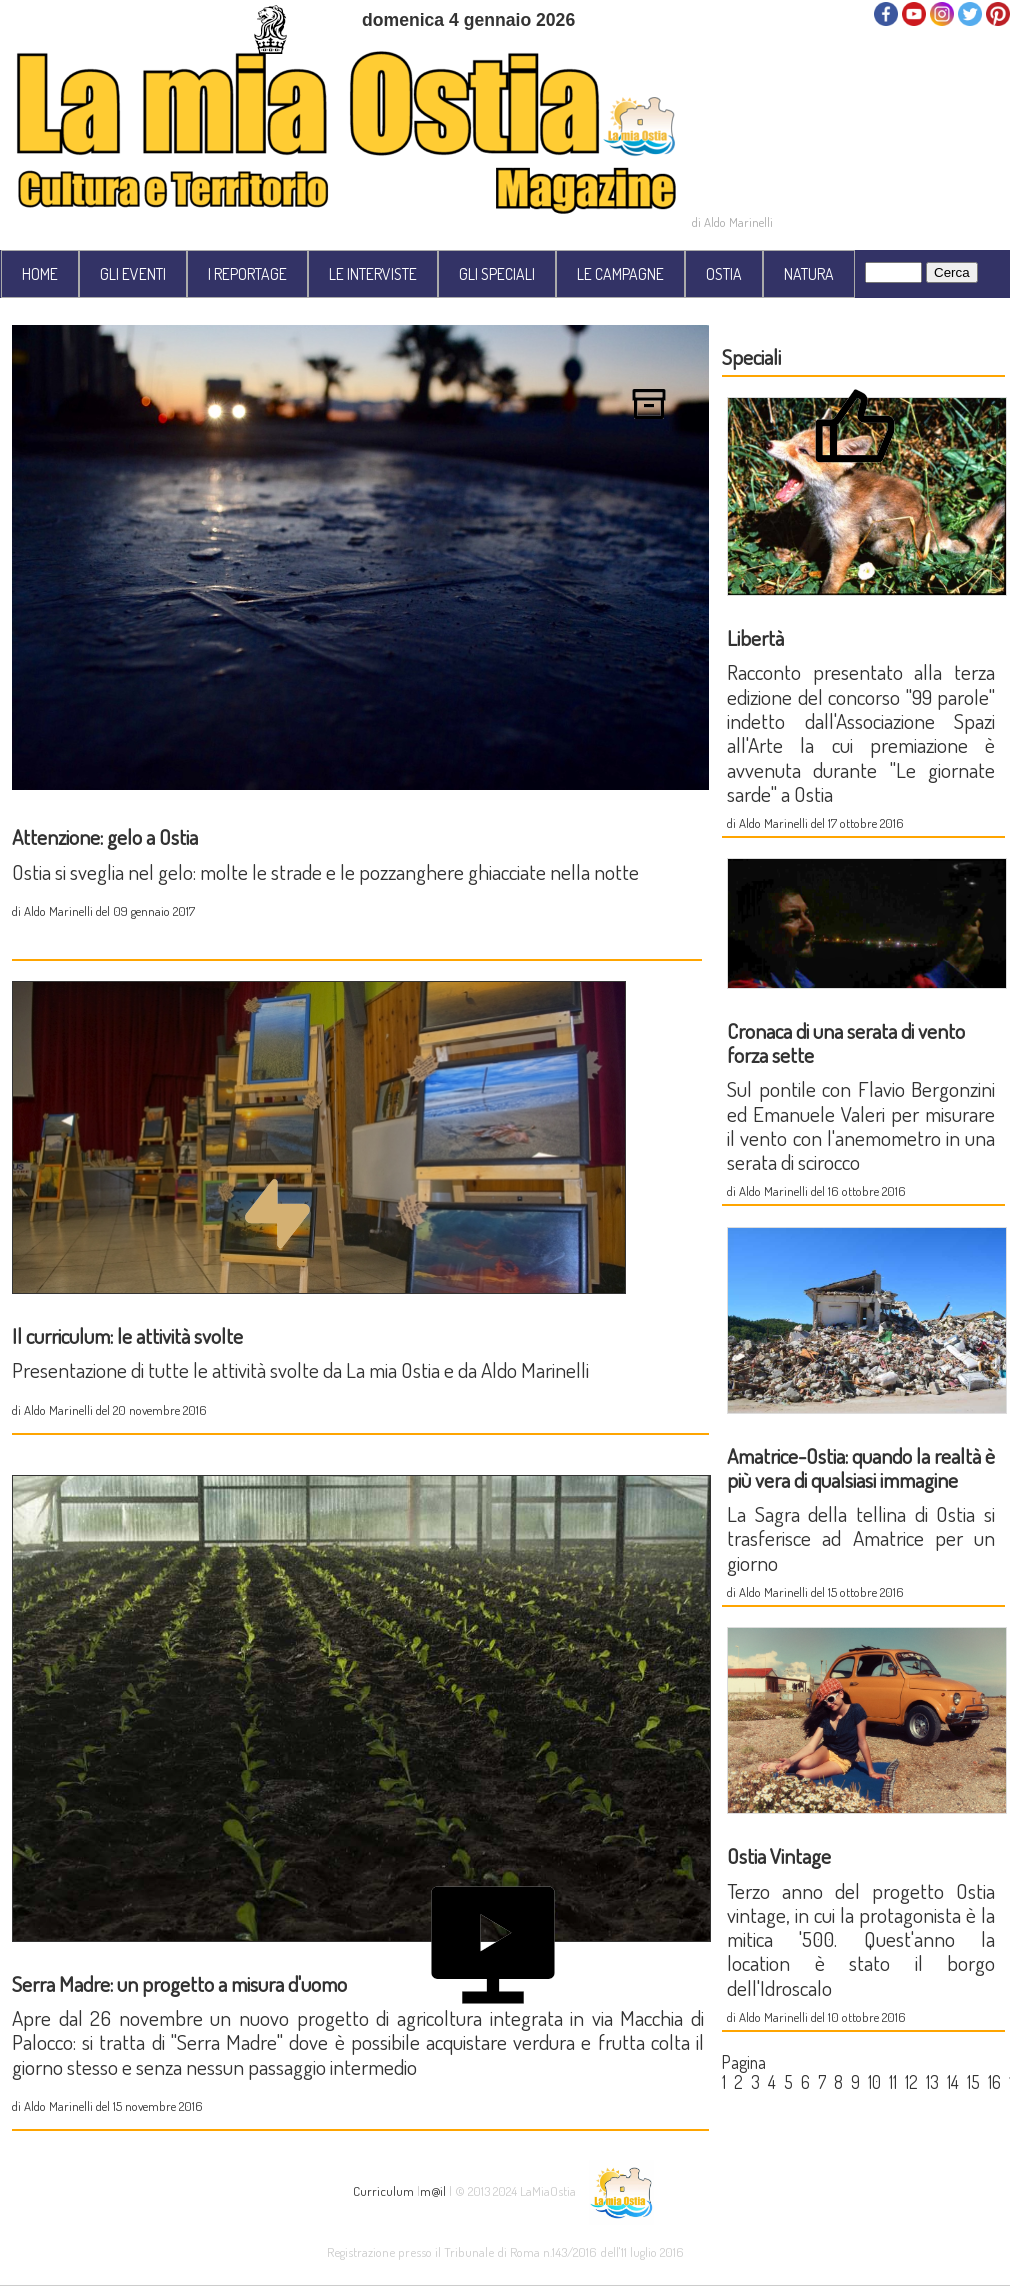 The image size is (1010, 2286). What do you see at coordinates (493, 1942) in the screenshot?
I see `start a presentation slideshow` at bounding box center [493, 1942].